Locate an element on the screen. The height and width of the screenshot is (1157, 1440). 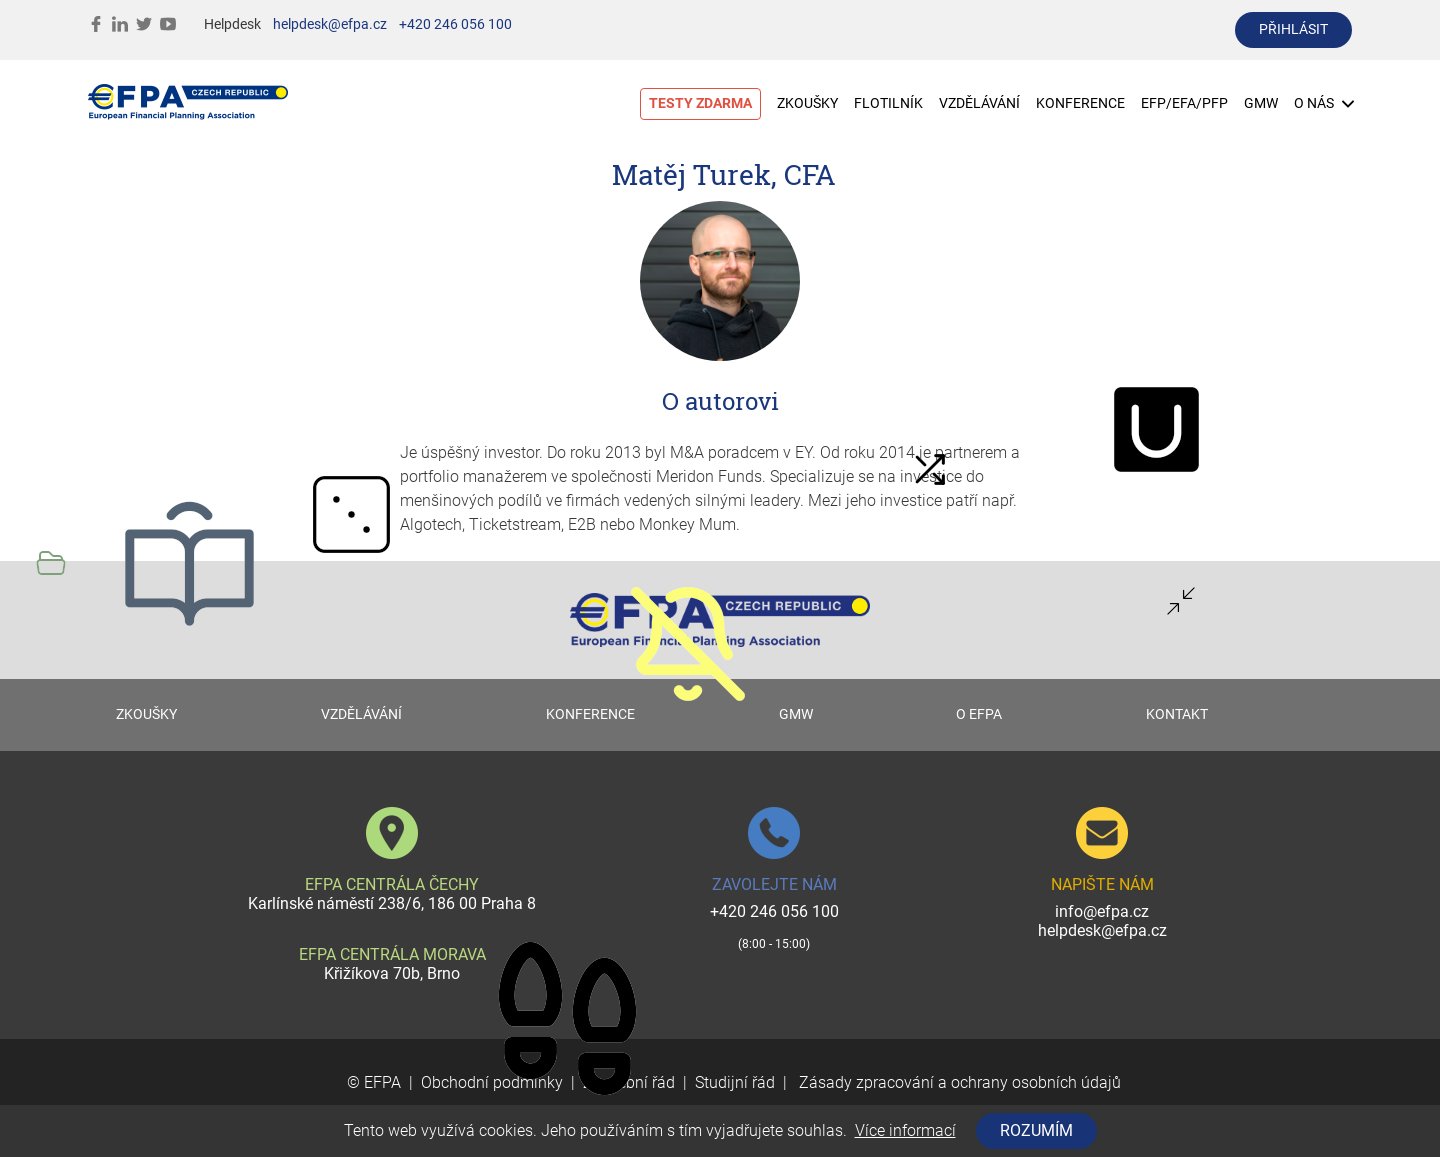
roll or randomize a selection is located at coordinates (351, 514).